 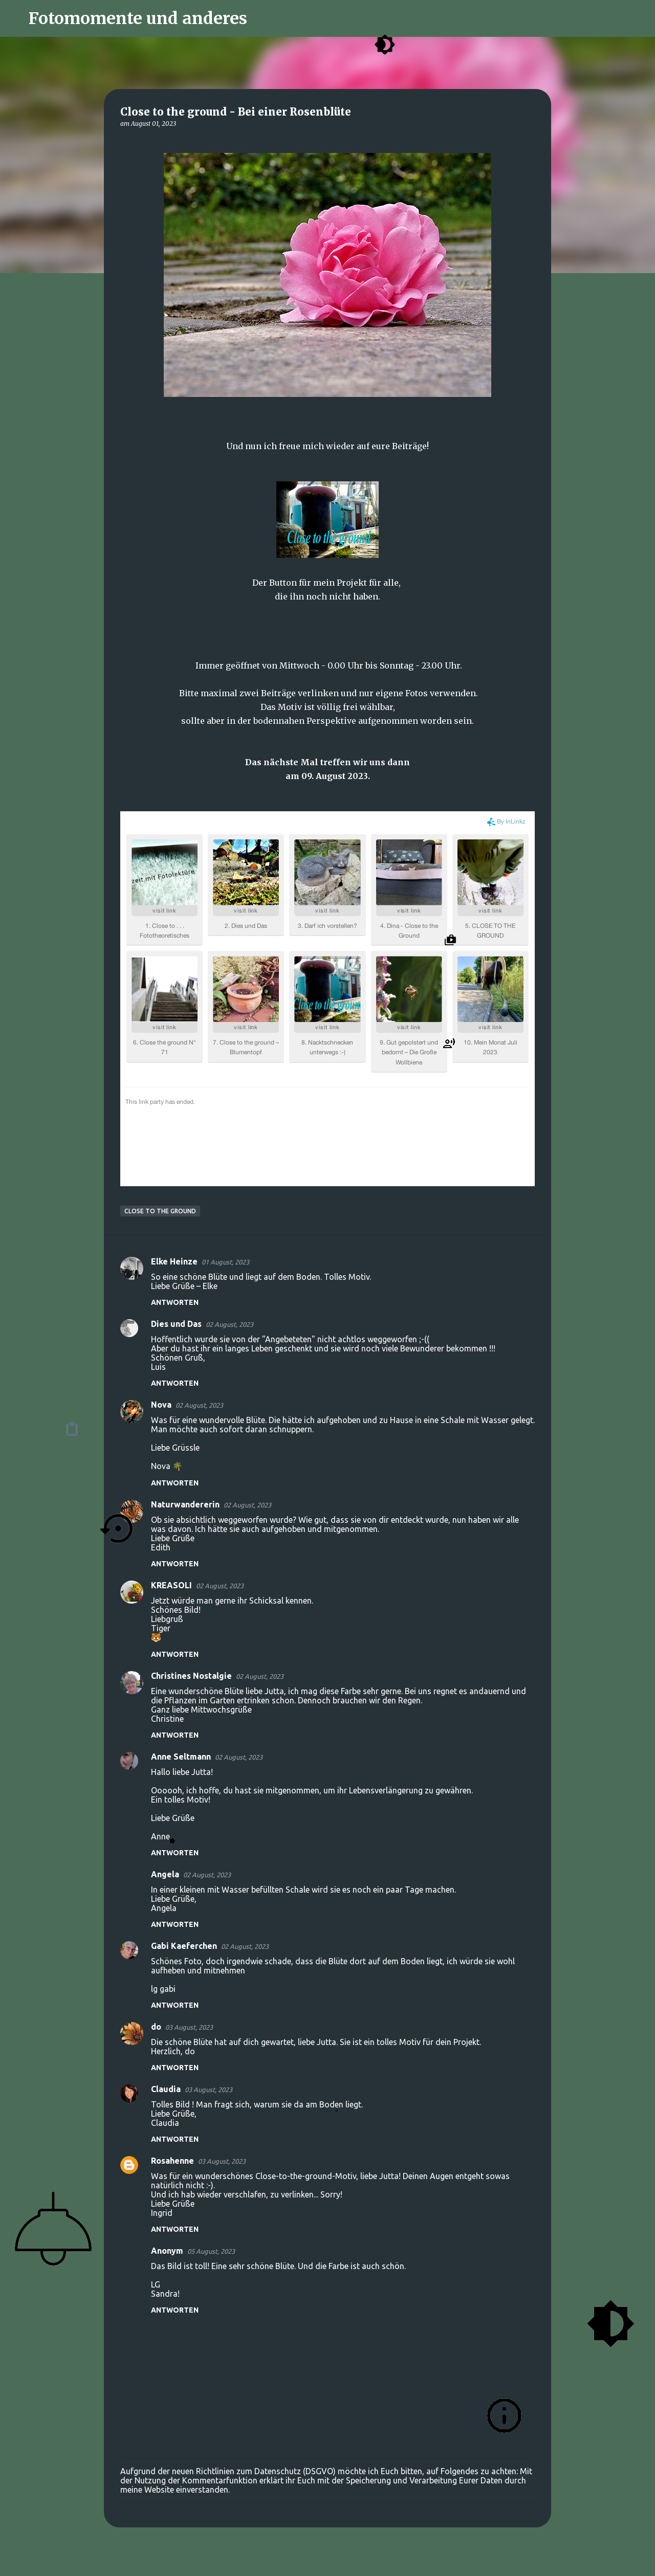 I want to click on view more information or details, so click(x=504, y=2415).